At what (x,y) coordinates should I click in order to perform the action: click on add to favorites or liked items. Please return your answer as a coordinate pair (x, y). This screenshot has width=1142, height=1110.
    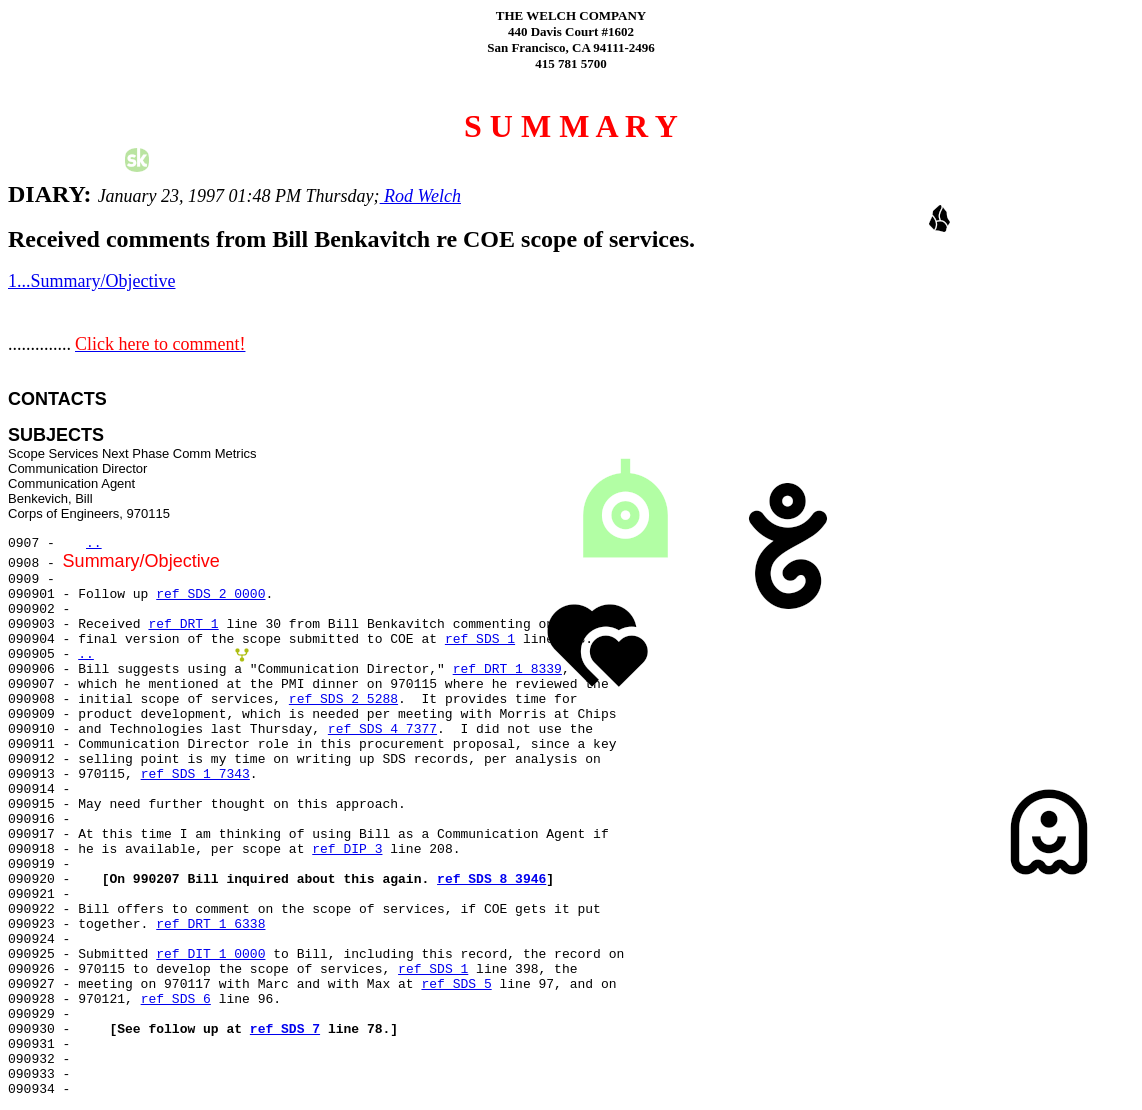
    Looking at the image, I should click on (596, 644).